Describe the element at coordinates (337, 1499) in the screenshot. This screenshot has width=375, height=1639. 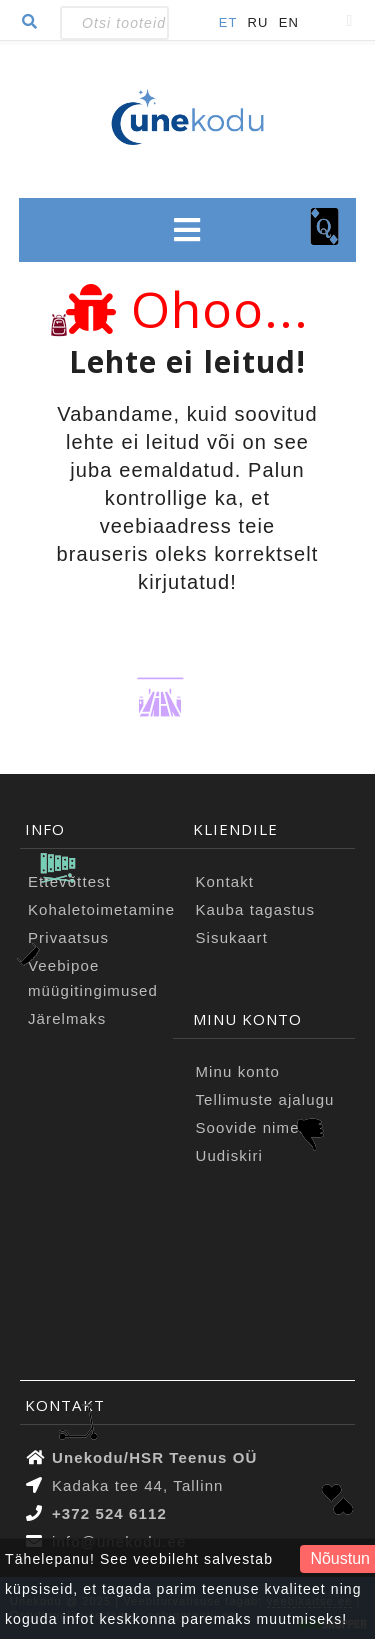
I see `toggle between like and dislike` at that location.